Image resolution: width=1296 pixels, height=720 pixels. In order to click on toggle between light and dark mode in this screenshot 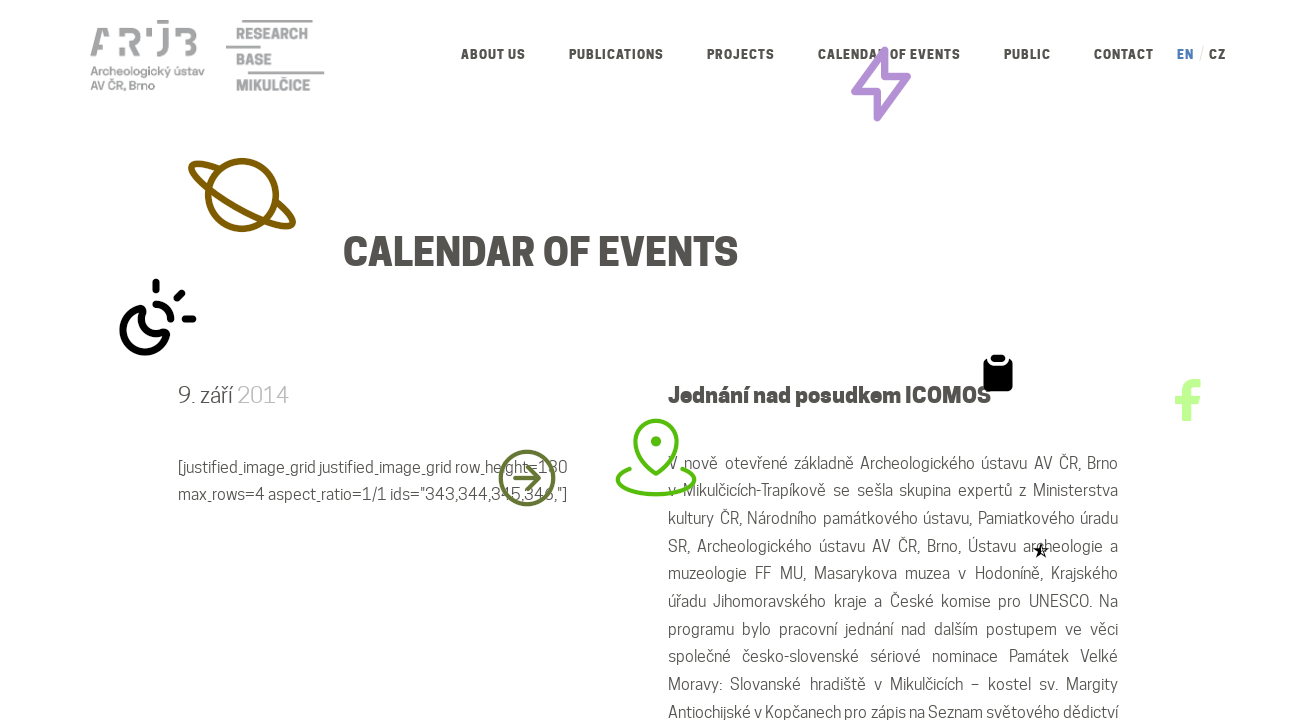, I will do `click(156, 319)`.